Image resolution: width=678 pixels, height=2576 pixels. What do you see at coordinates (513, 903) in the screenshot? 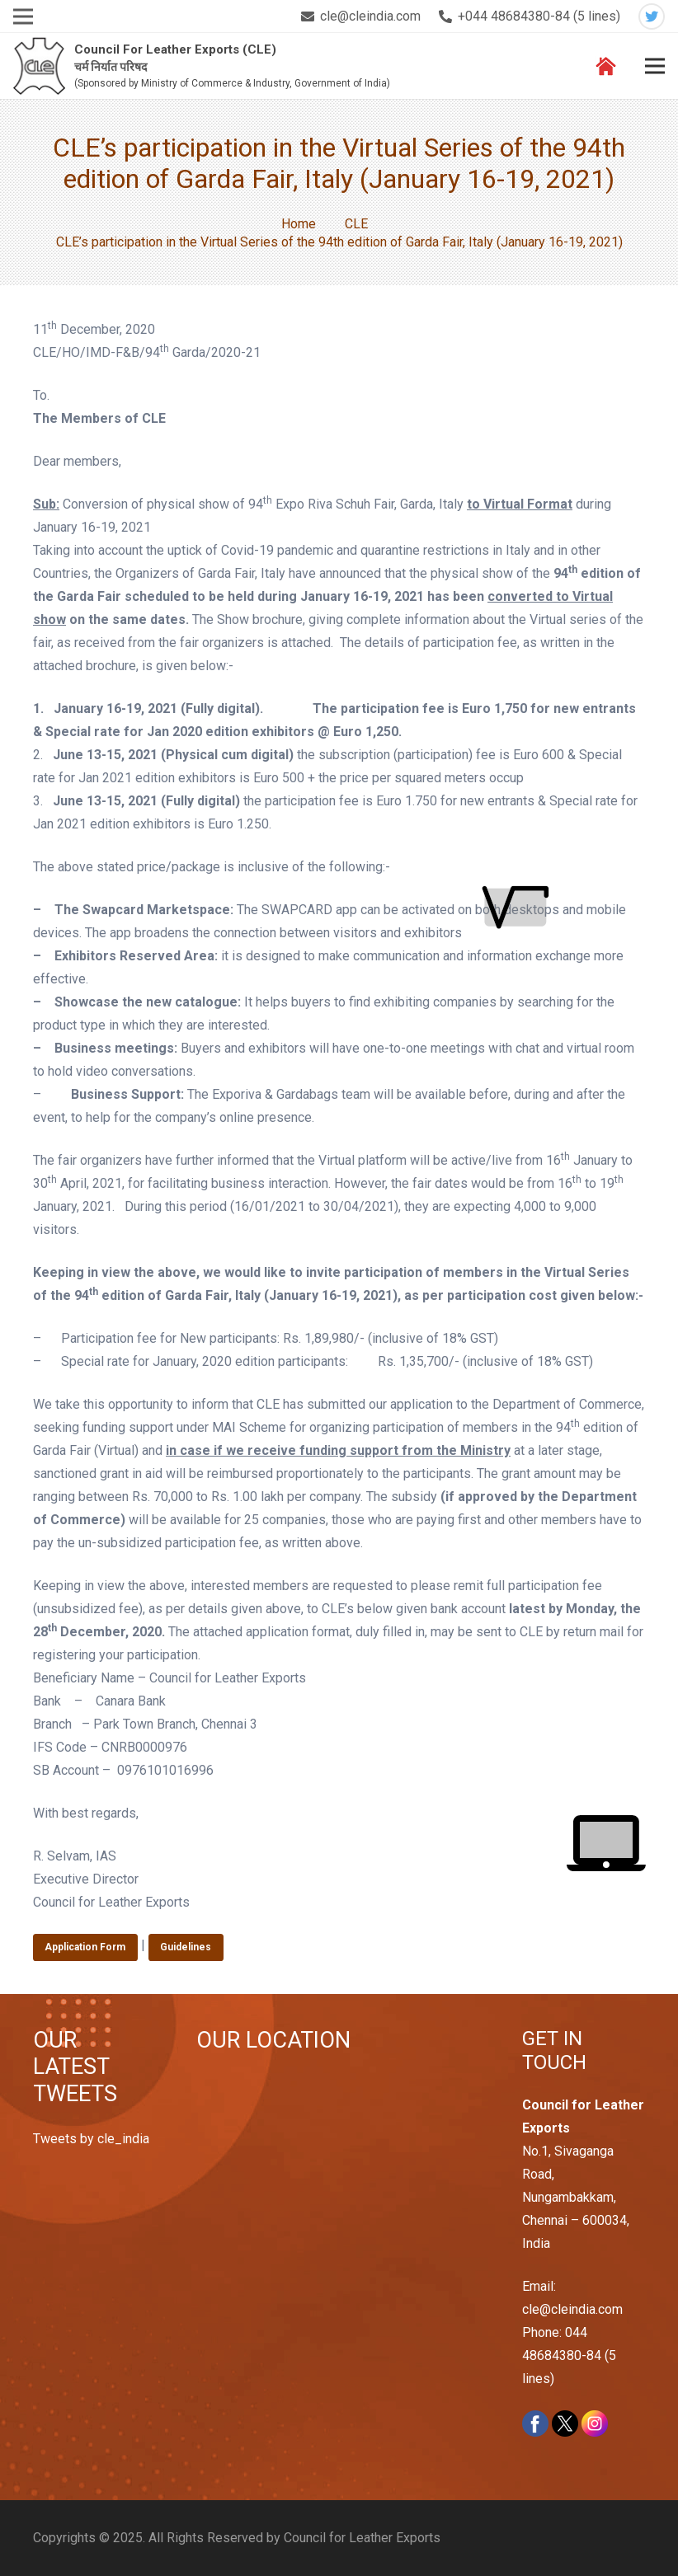
I see `calculate square root` at bounding box center [513, 903].